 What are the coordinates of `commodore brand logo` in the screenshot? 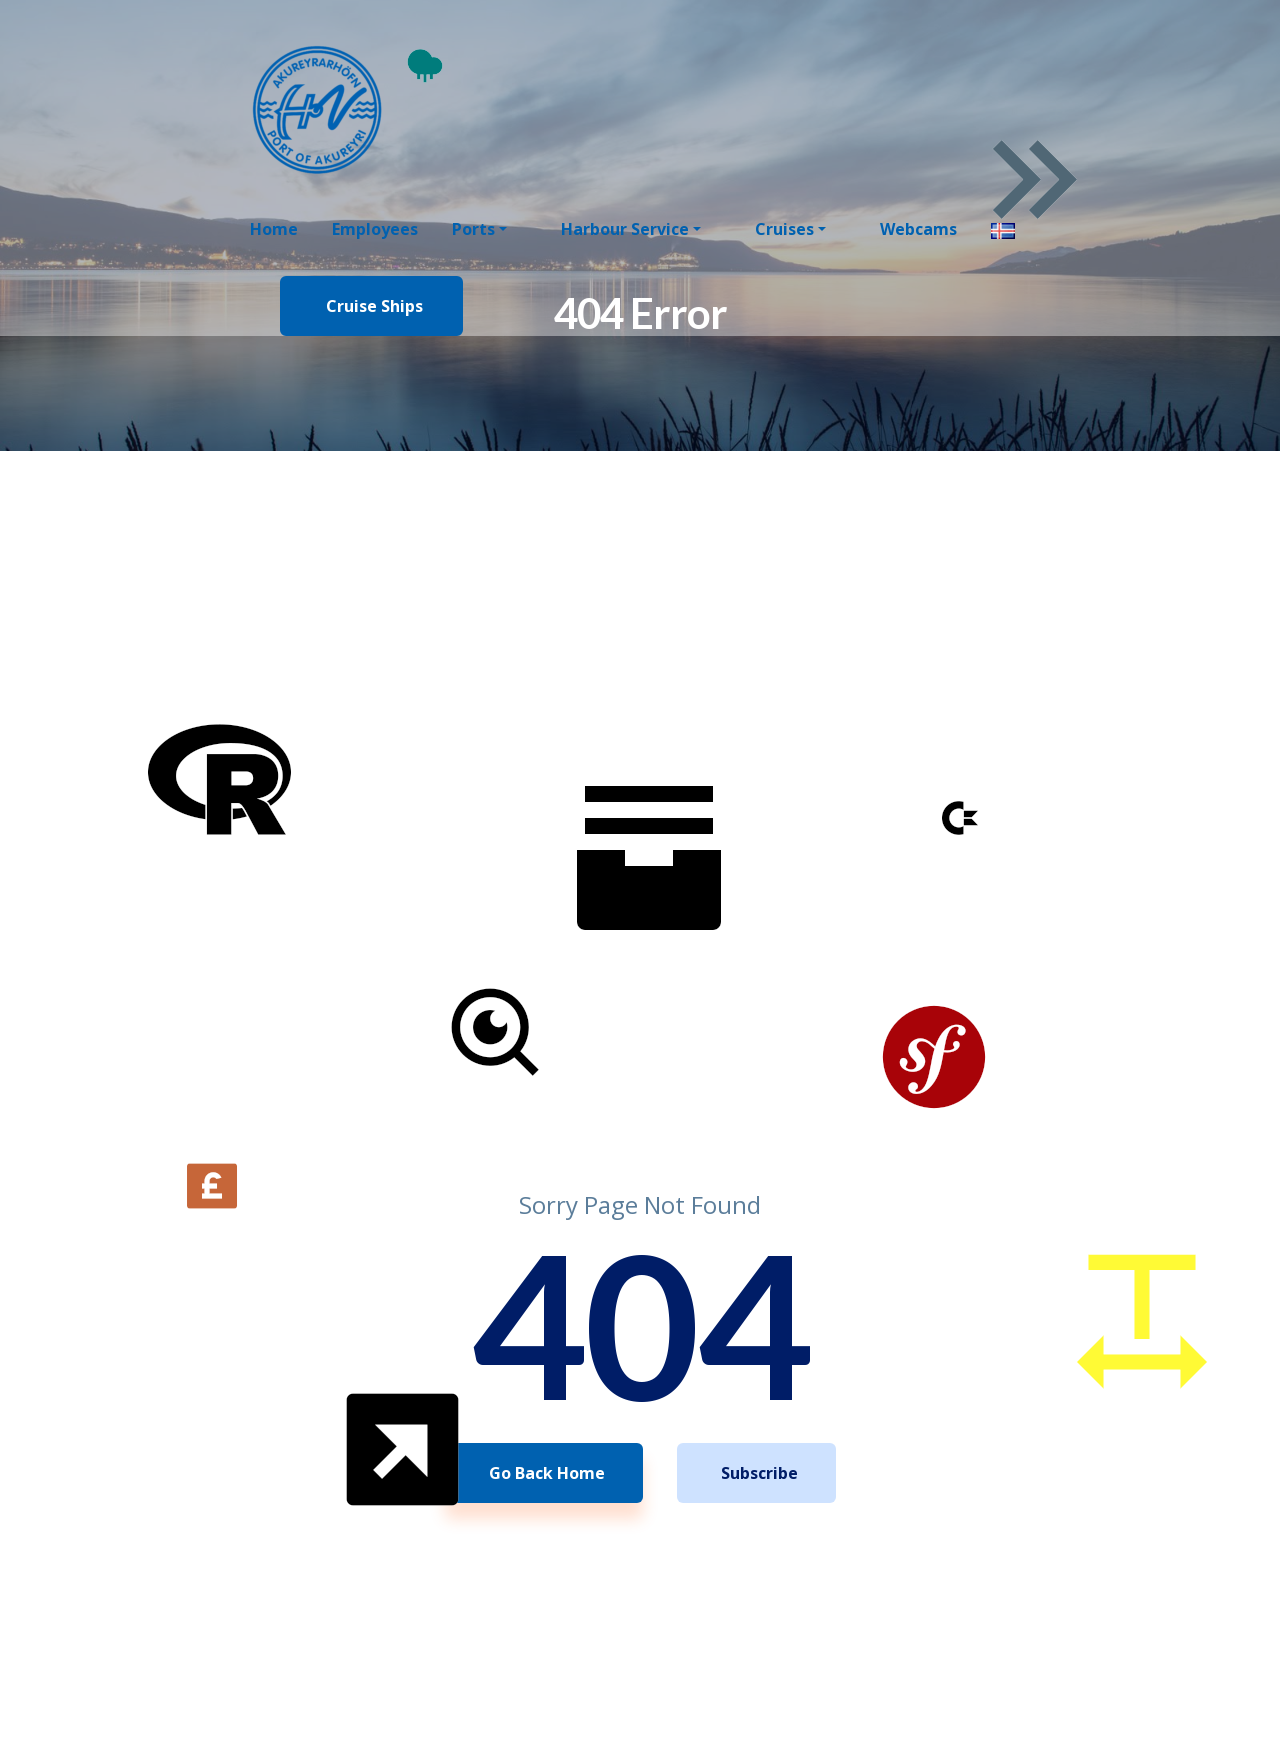 It's located at (960, 818).